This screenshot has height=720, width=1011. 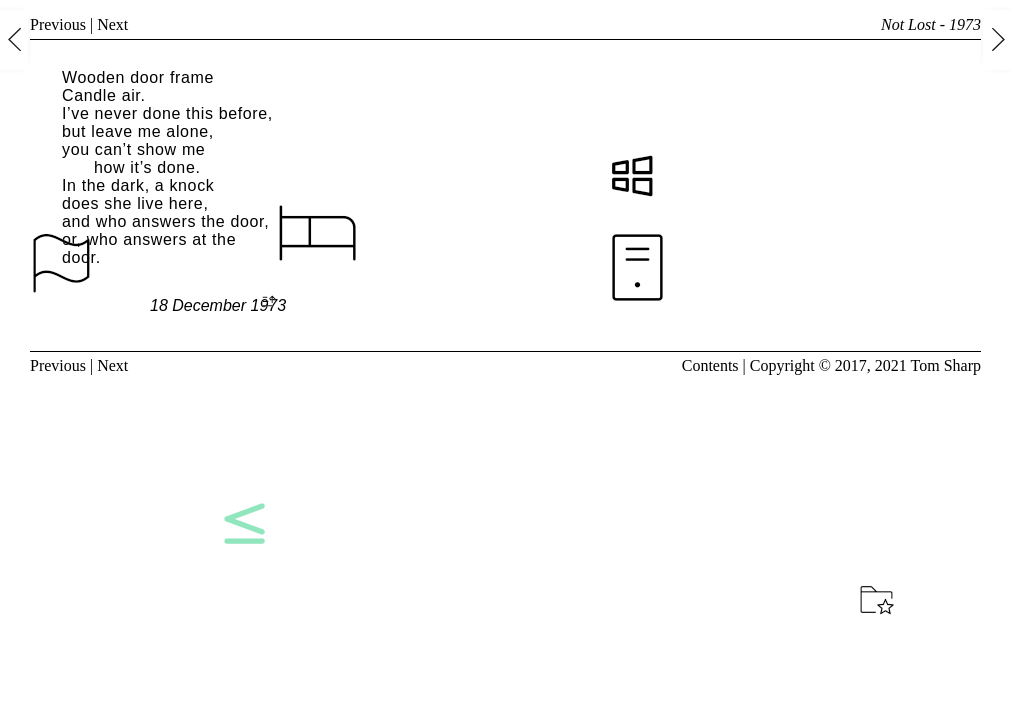 What do you see at coordinates (634, 176) in the screenshot?
I see `open the Windows start menu` at bounding box center [634, 176].